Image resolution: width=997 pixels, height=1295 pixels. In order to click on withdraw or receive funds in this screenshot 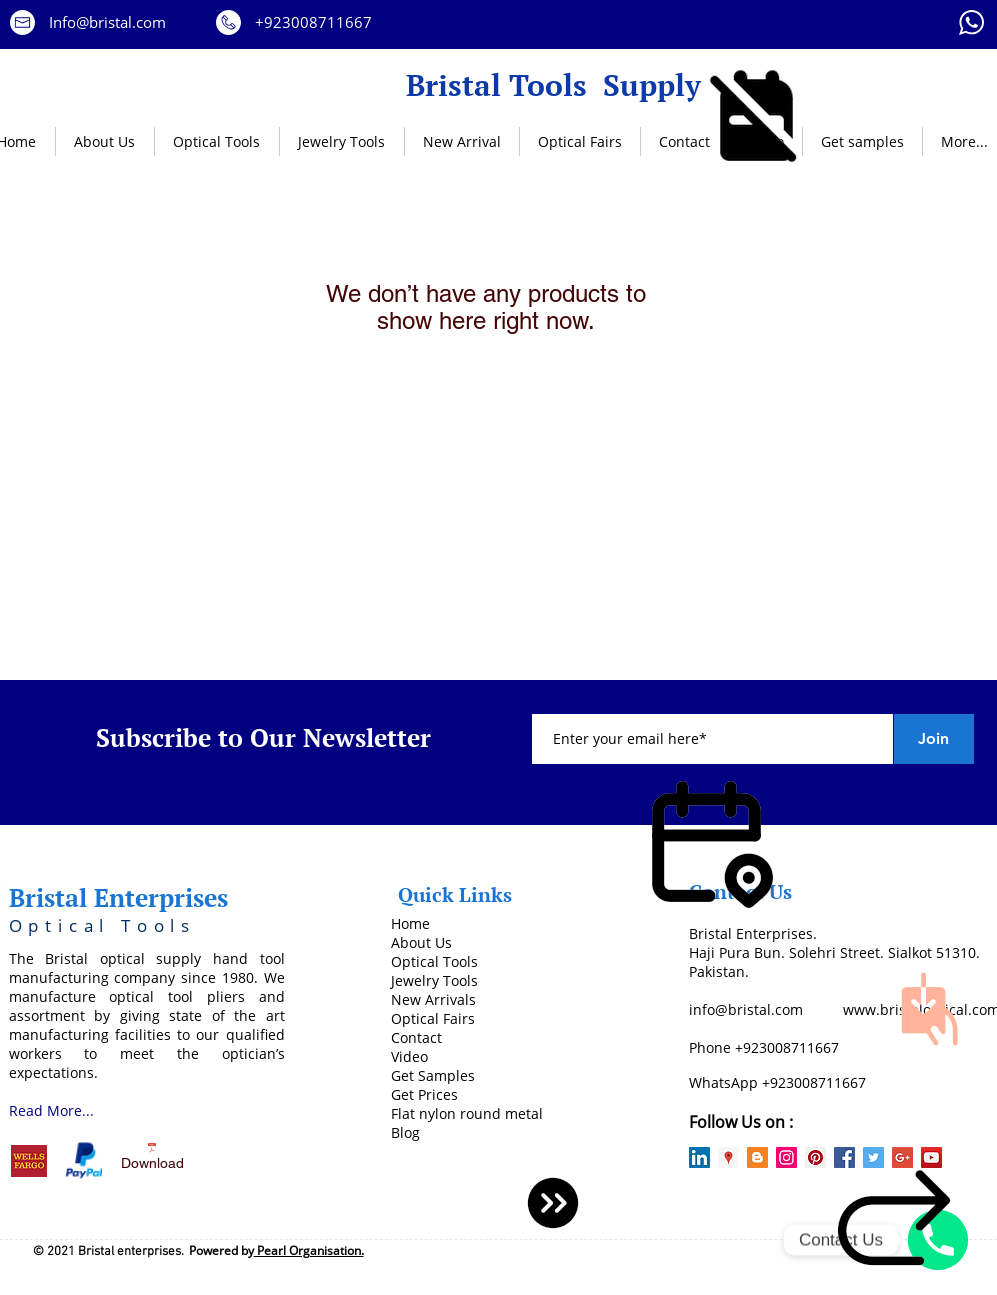, I will do `click(926, 1009)`.